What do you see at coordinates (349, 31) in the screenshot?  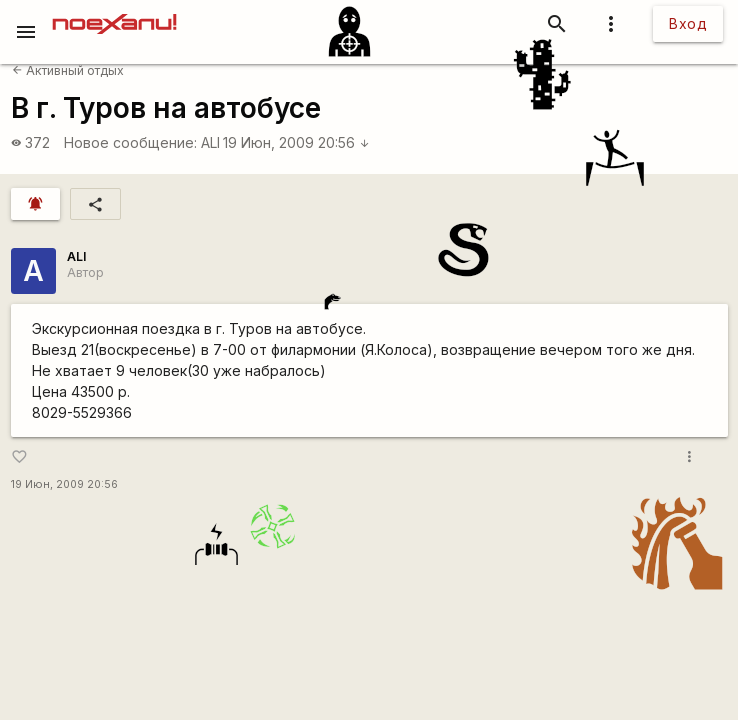 I see `target or aim at an enemy` at bounding box center [349, 31].